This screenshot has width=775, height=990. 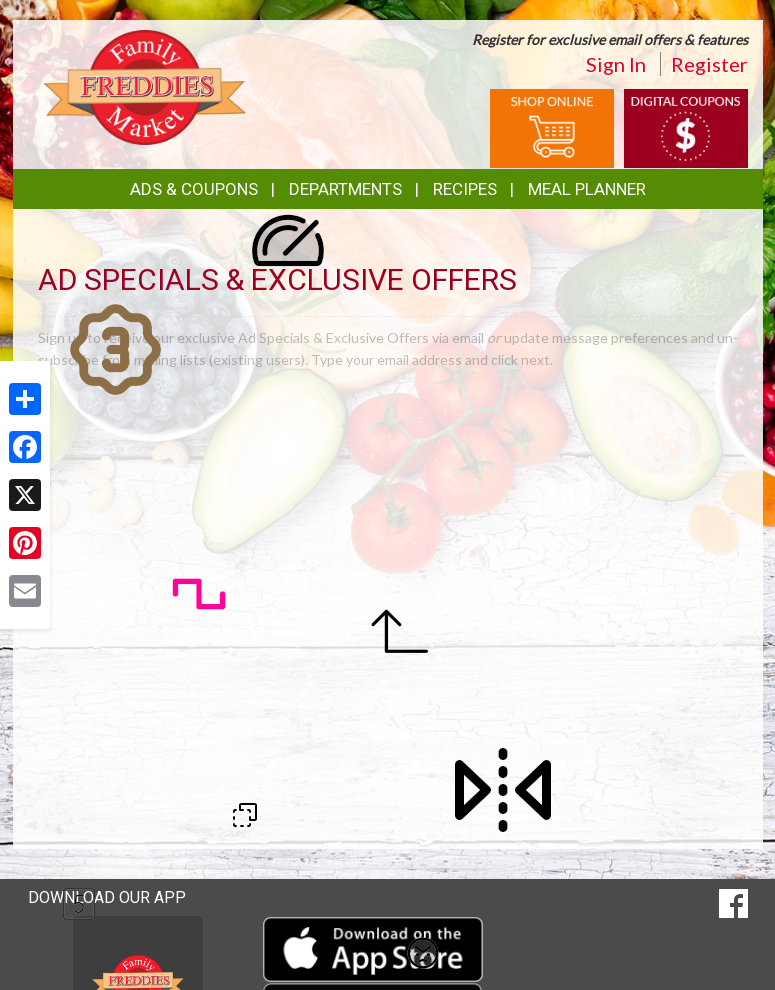 I want to click on select or navigate to item number five, so click(x=79, y=904).